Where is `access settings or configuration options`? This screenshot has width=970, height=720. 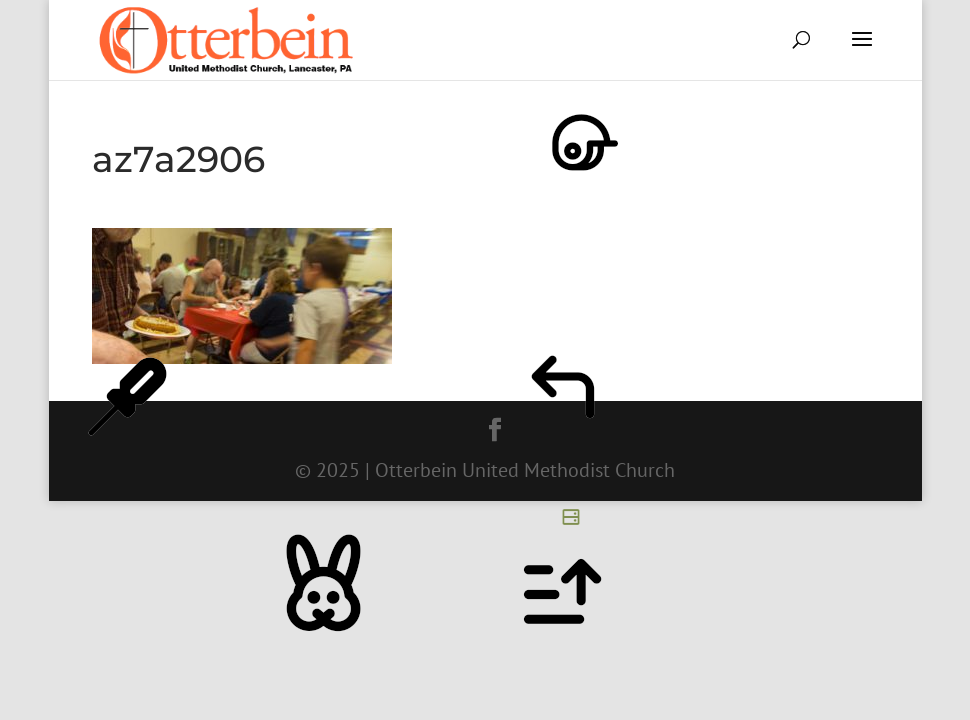
access settings or configuration options is located at coordinates (127, 396).